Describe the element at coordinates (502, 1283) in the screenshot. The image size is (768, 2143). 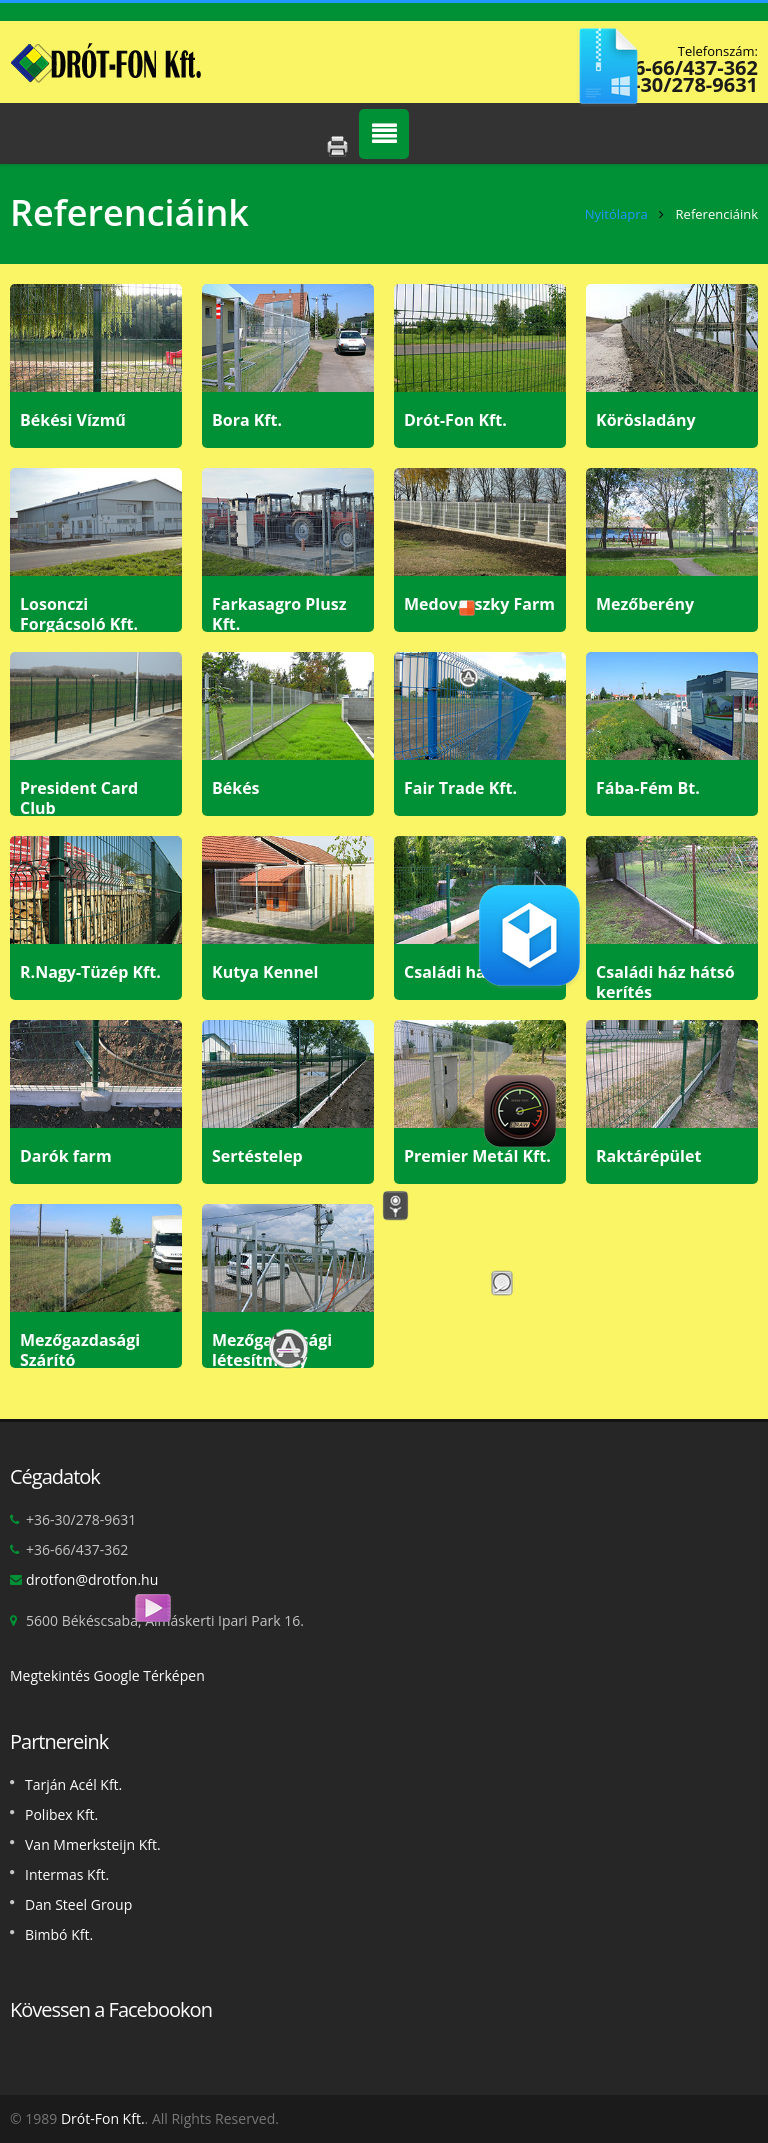
I see `open disk management utility` at that location.